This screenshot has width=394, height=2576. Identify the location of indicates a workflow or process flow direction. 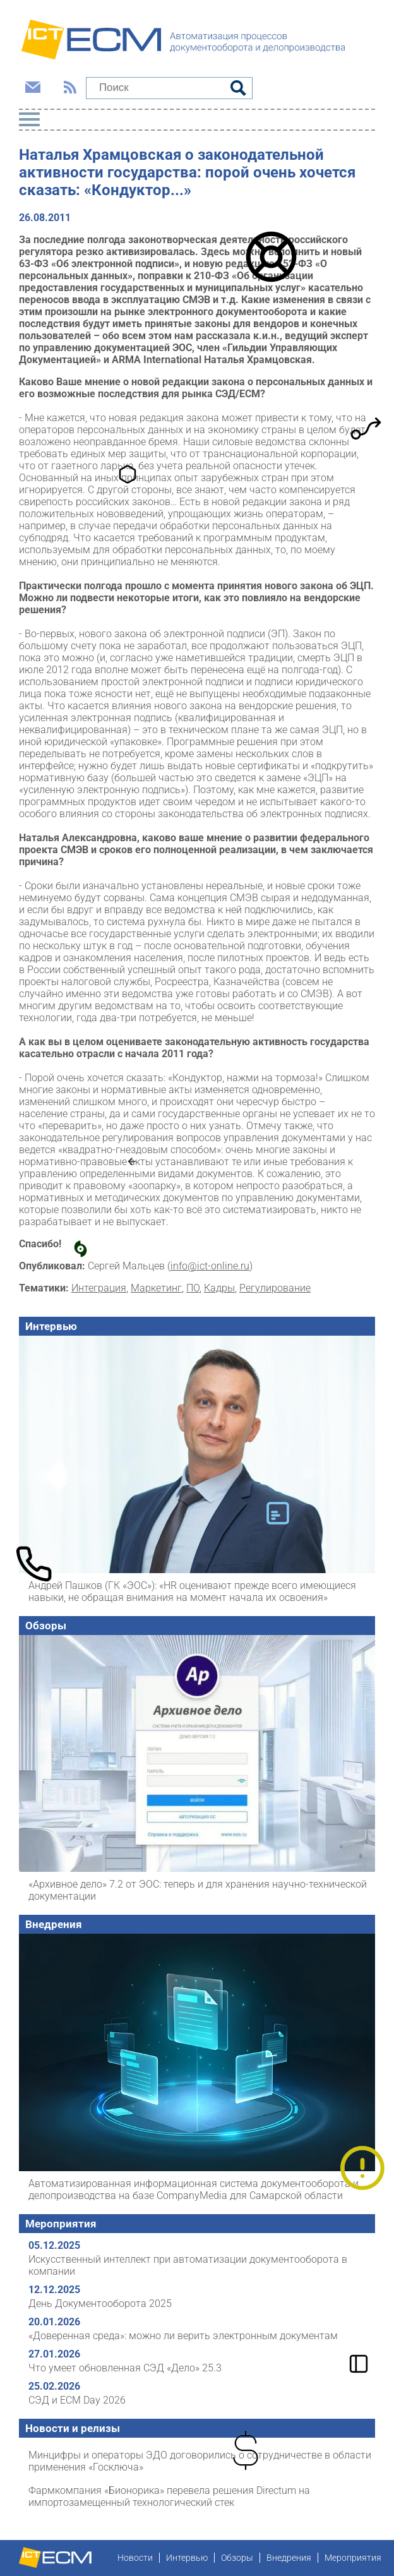
(366, 428).